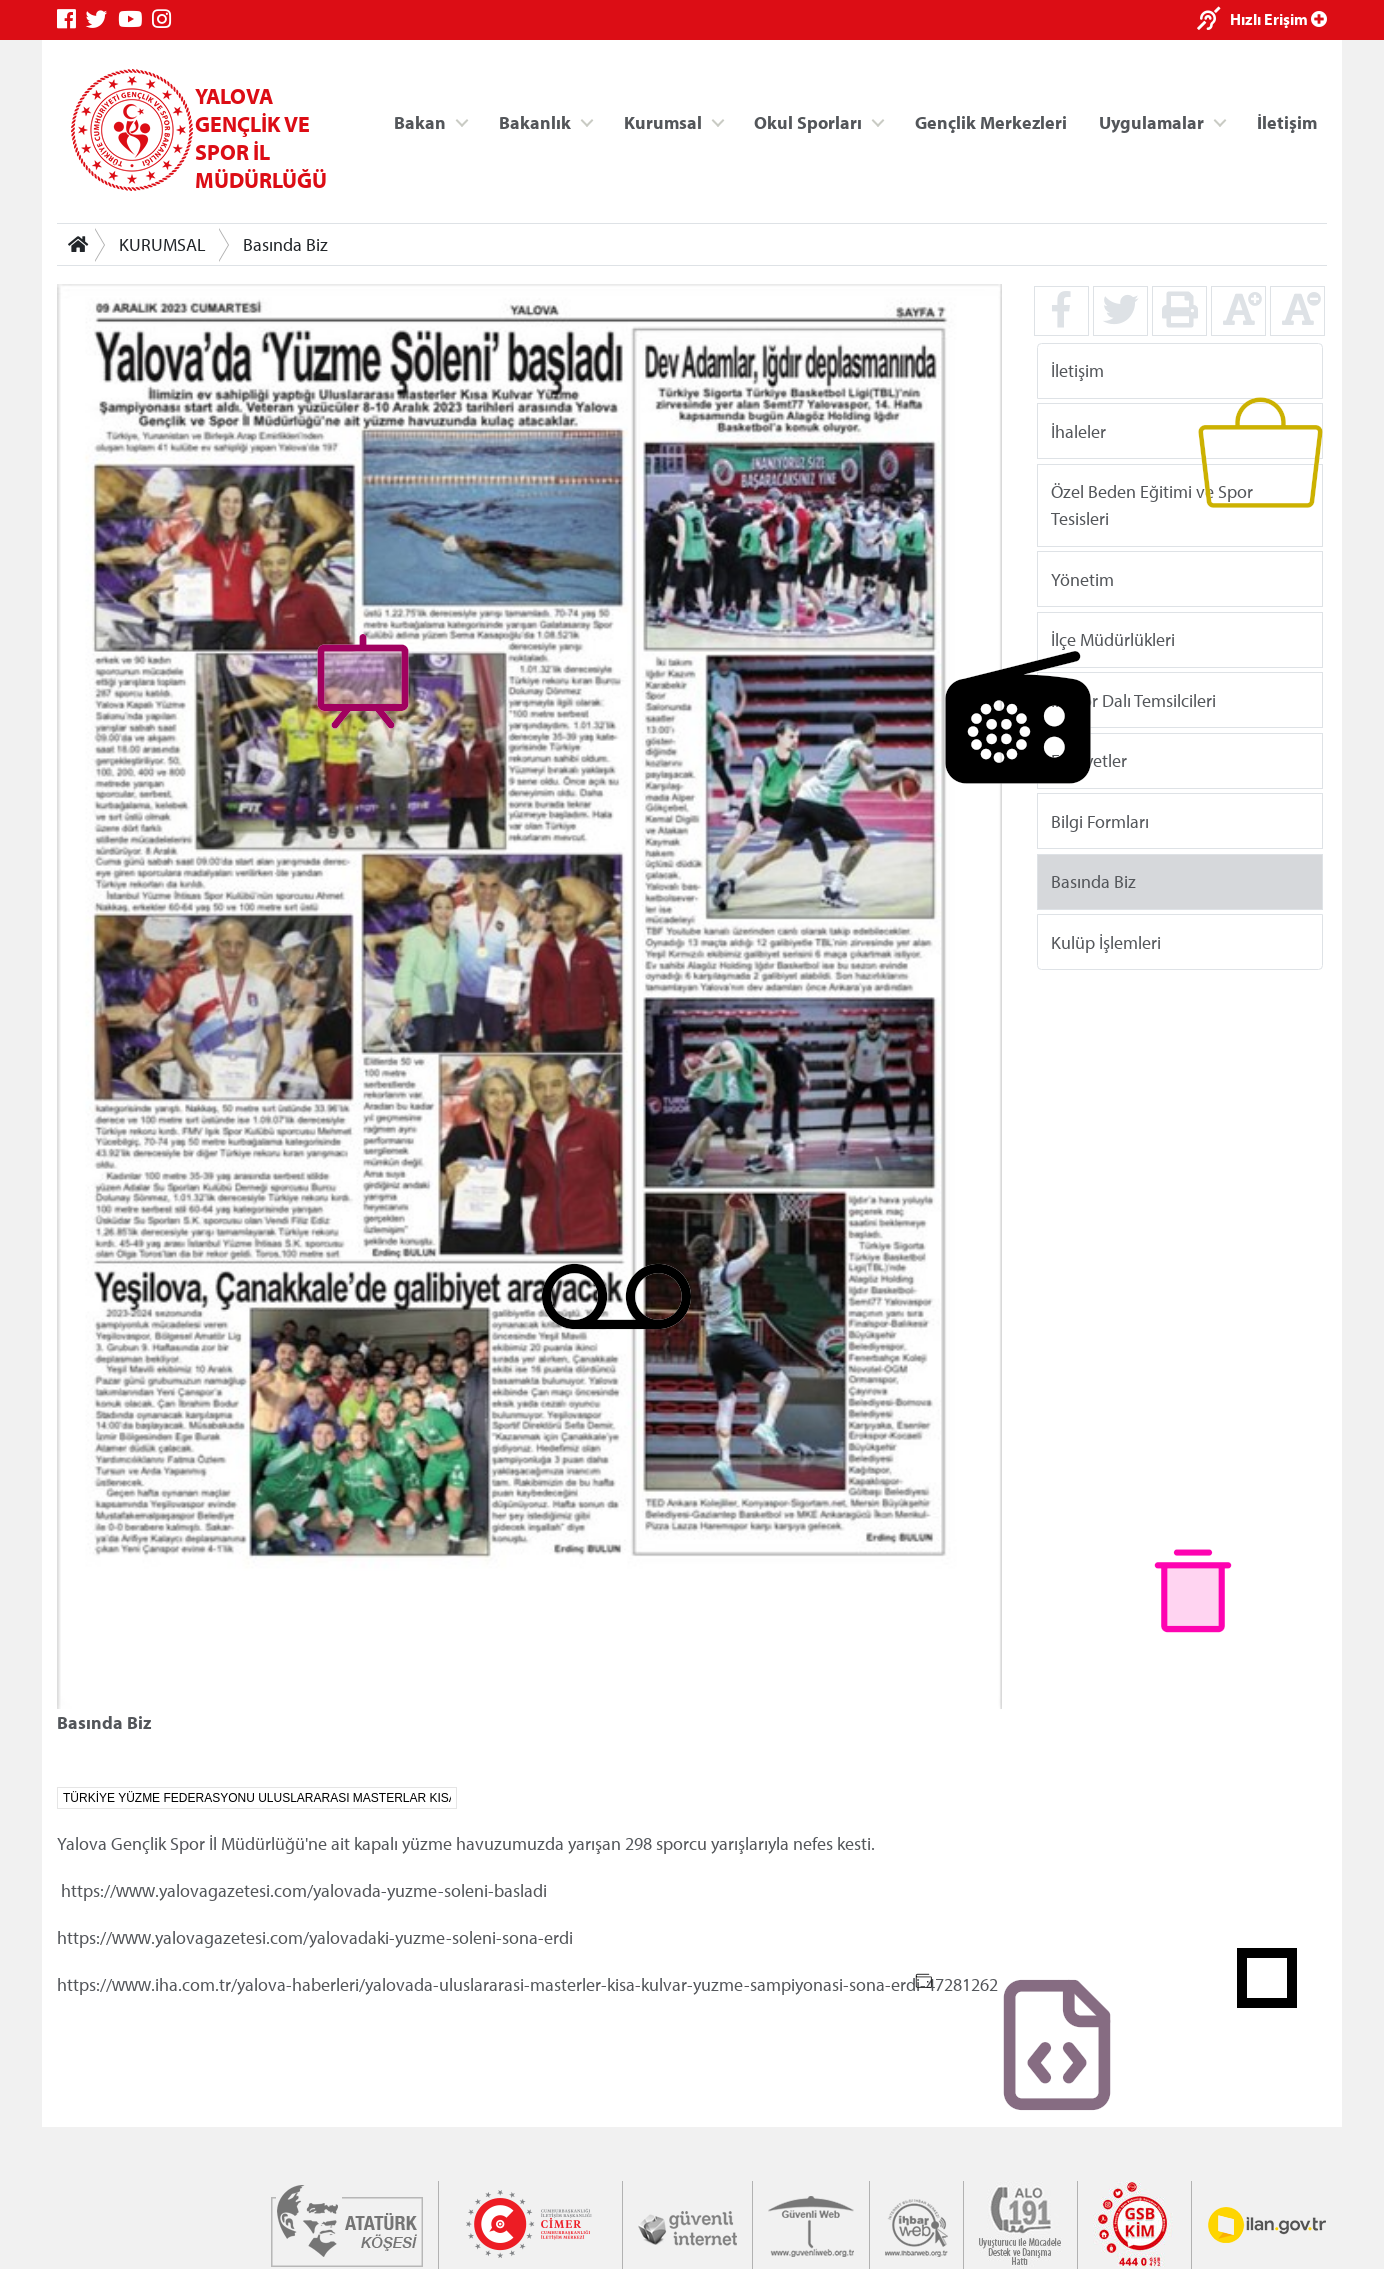  I want to click on open radio or audio streaming, so click(1018, 716).